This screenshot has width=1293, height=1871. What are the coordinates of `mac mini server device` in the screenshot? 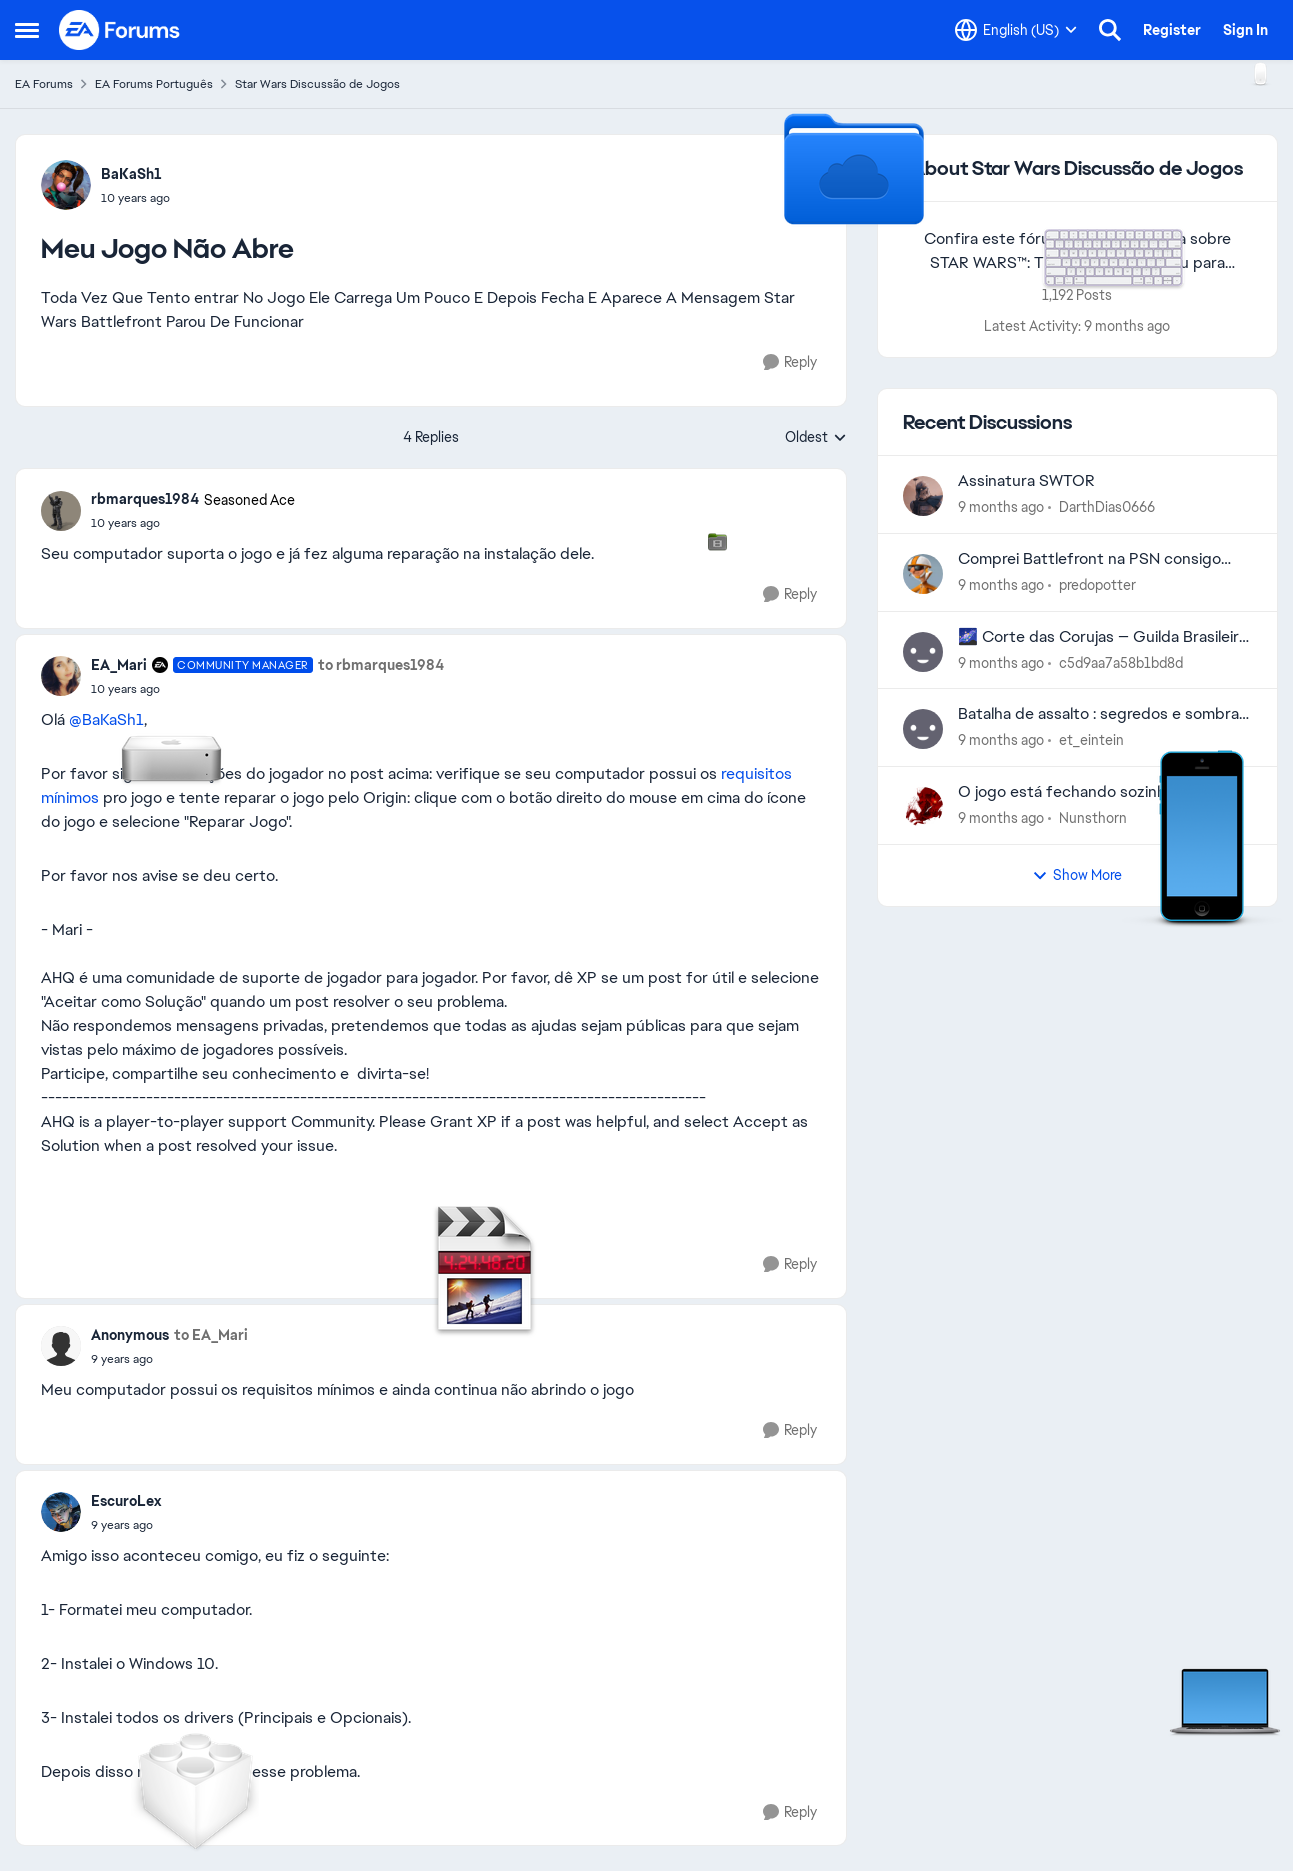 It's located at (171, 750).